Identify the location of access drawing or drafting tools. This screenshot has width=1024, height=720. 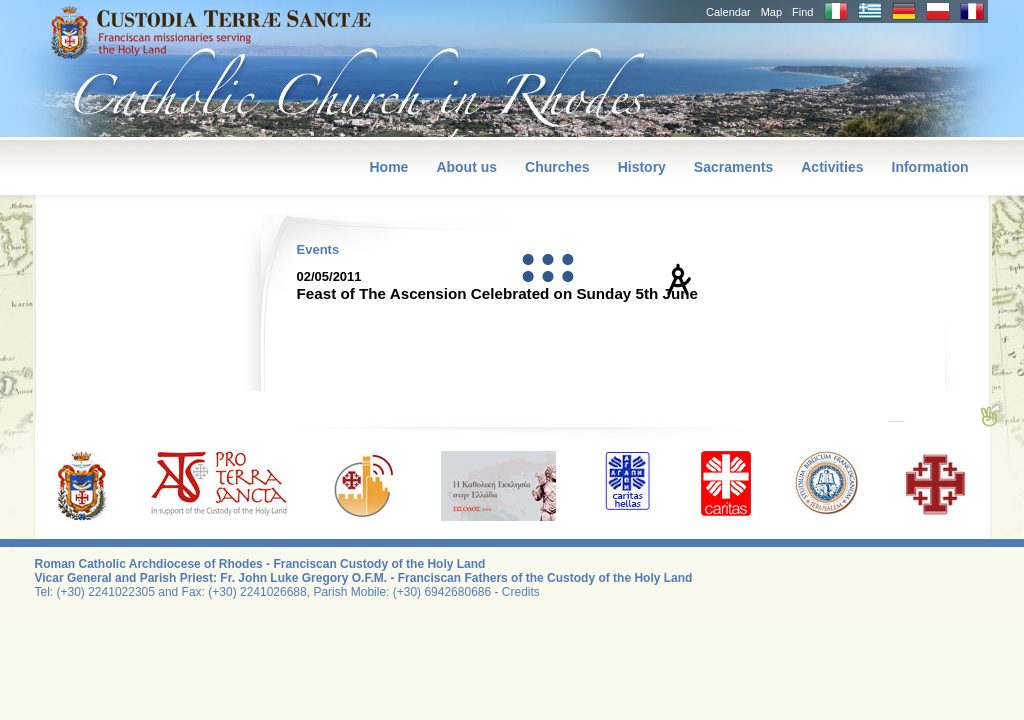
(678, 280).